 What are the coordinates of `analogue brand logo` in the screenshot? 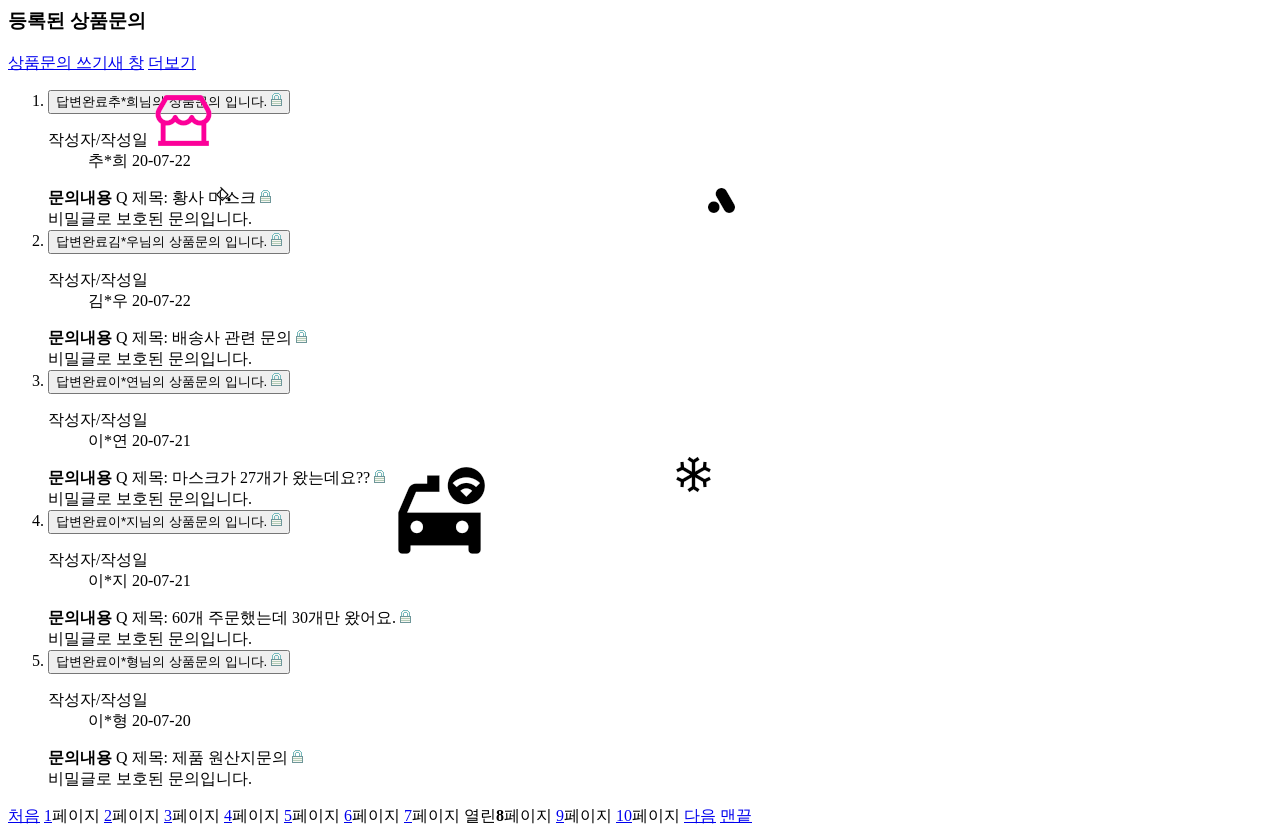 It's located at (721, 200).